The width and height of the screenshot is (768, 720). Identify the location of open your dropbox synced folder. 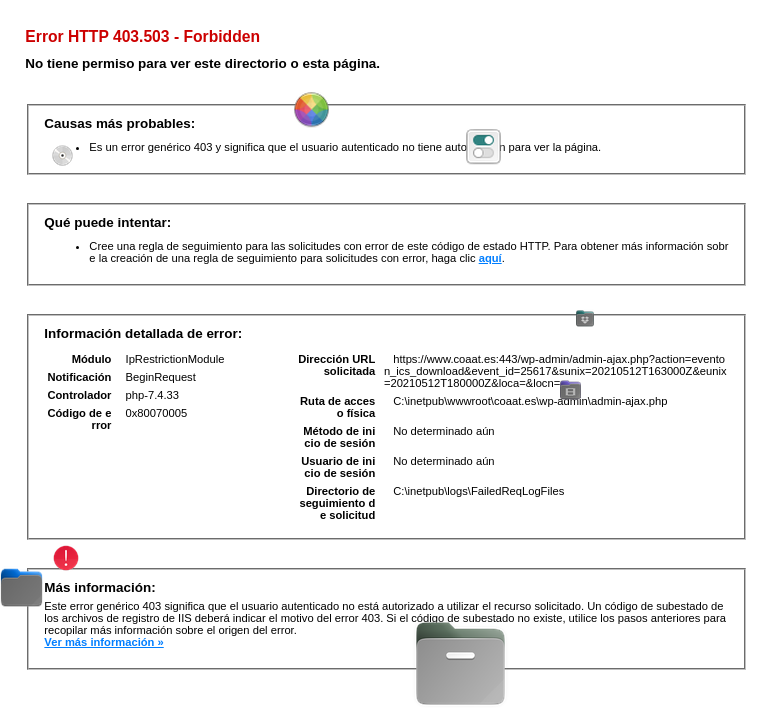
(585, 318).